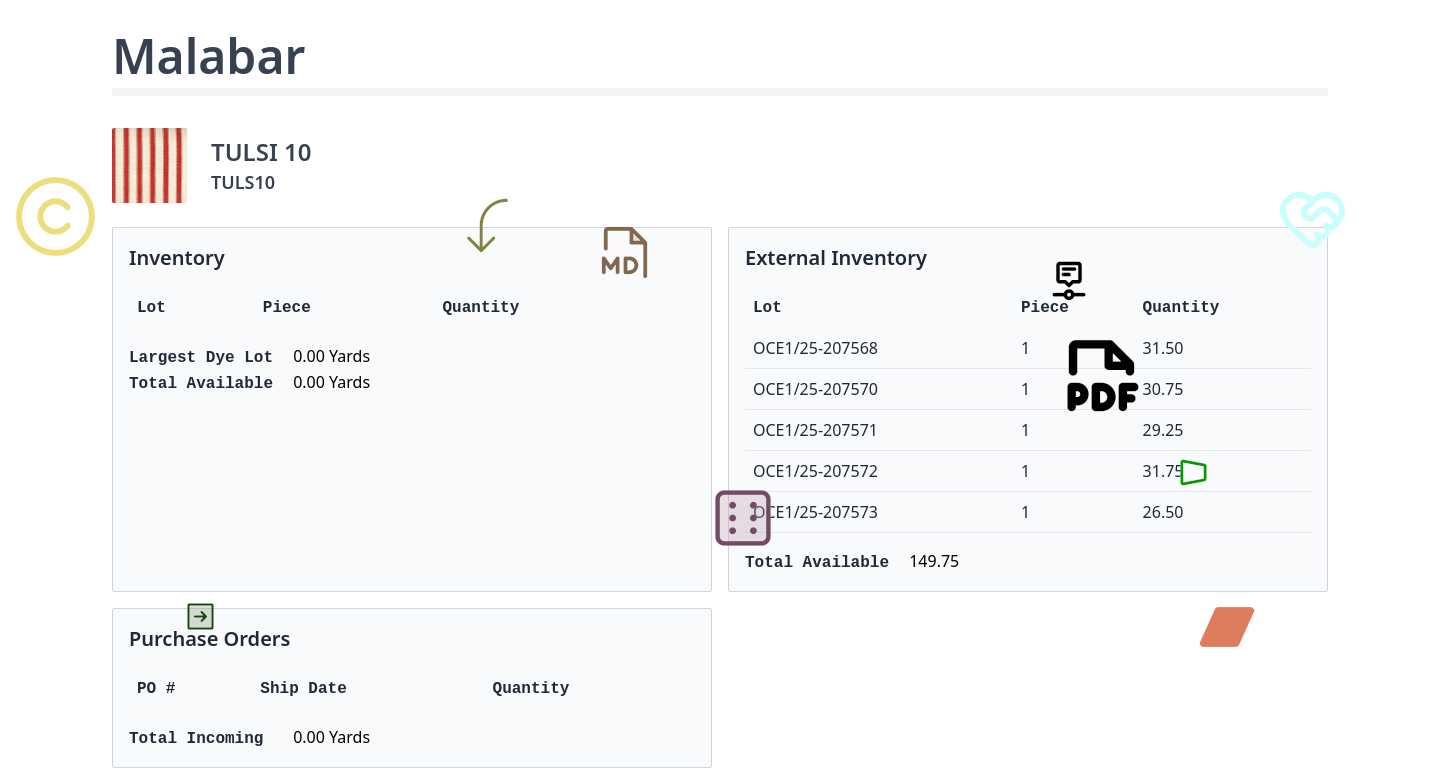 This screenshot has width=1440, height=768. What do you see at coordinates (1312, 218) in the screenshot?
I see `access partnership or collaboration features` at bounding box center [1312, 218].